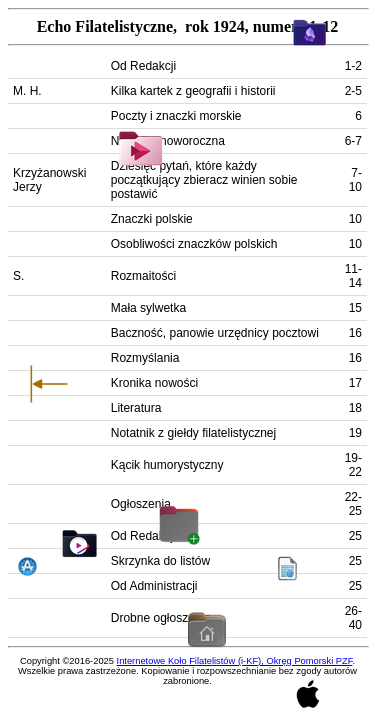 This screenshot has width=375, height=720. Describe the element at coordinates (308, 694) in the screenshot. I see `apple internal system component` at that location.